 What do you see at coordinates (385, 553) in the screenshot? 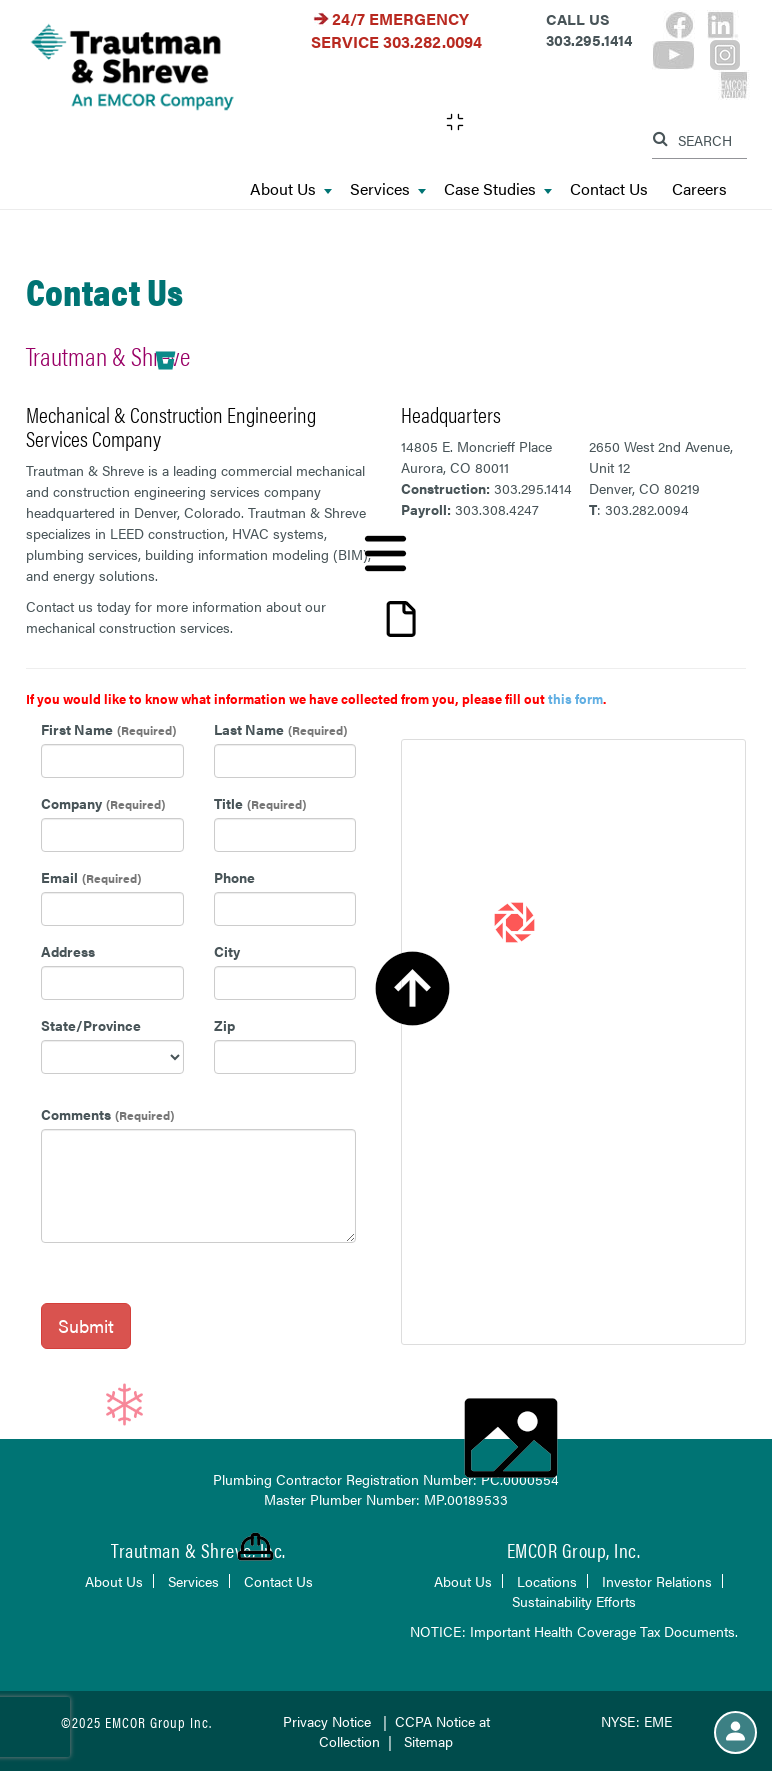
I see `open navigation menu` at bounding box center [385, 553].